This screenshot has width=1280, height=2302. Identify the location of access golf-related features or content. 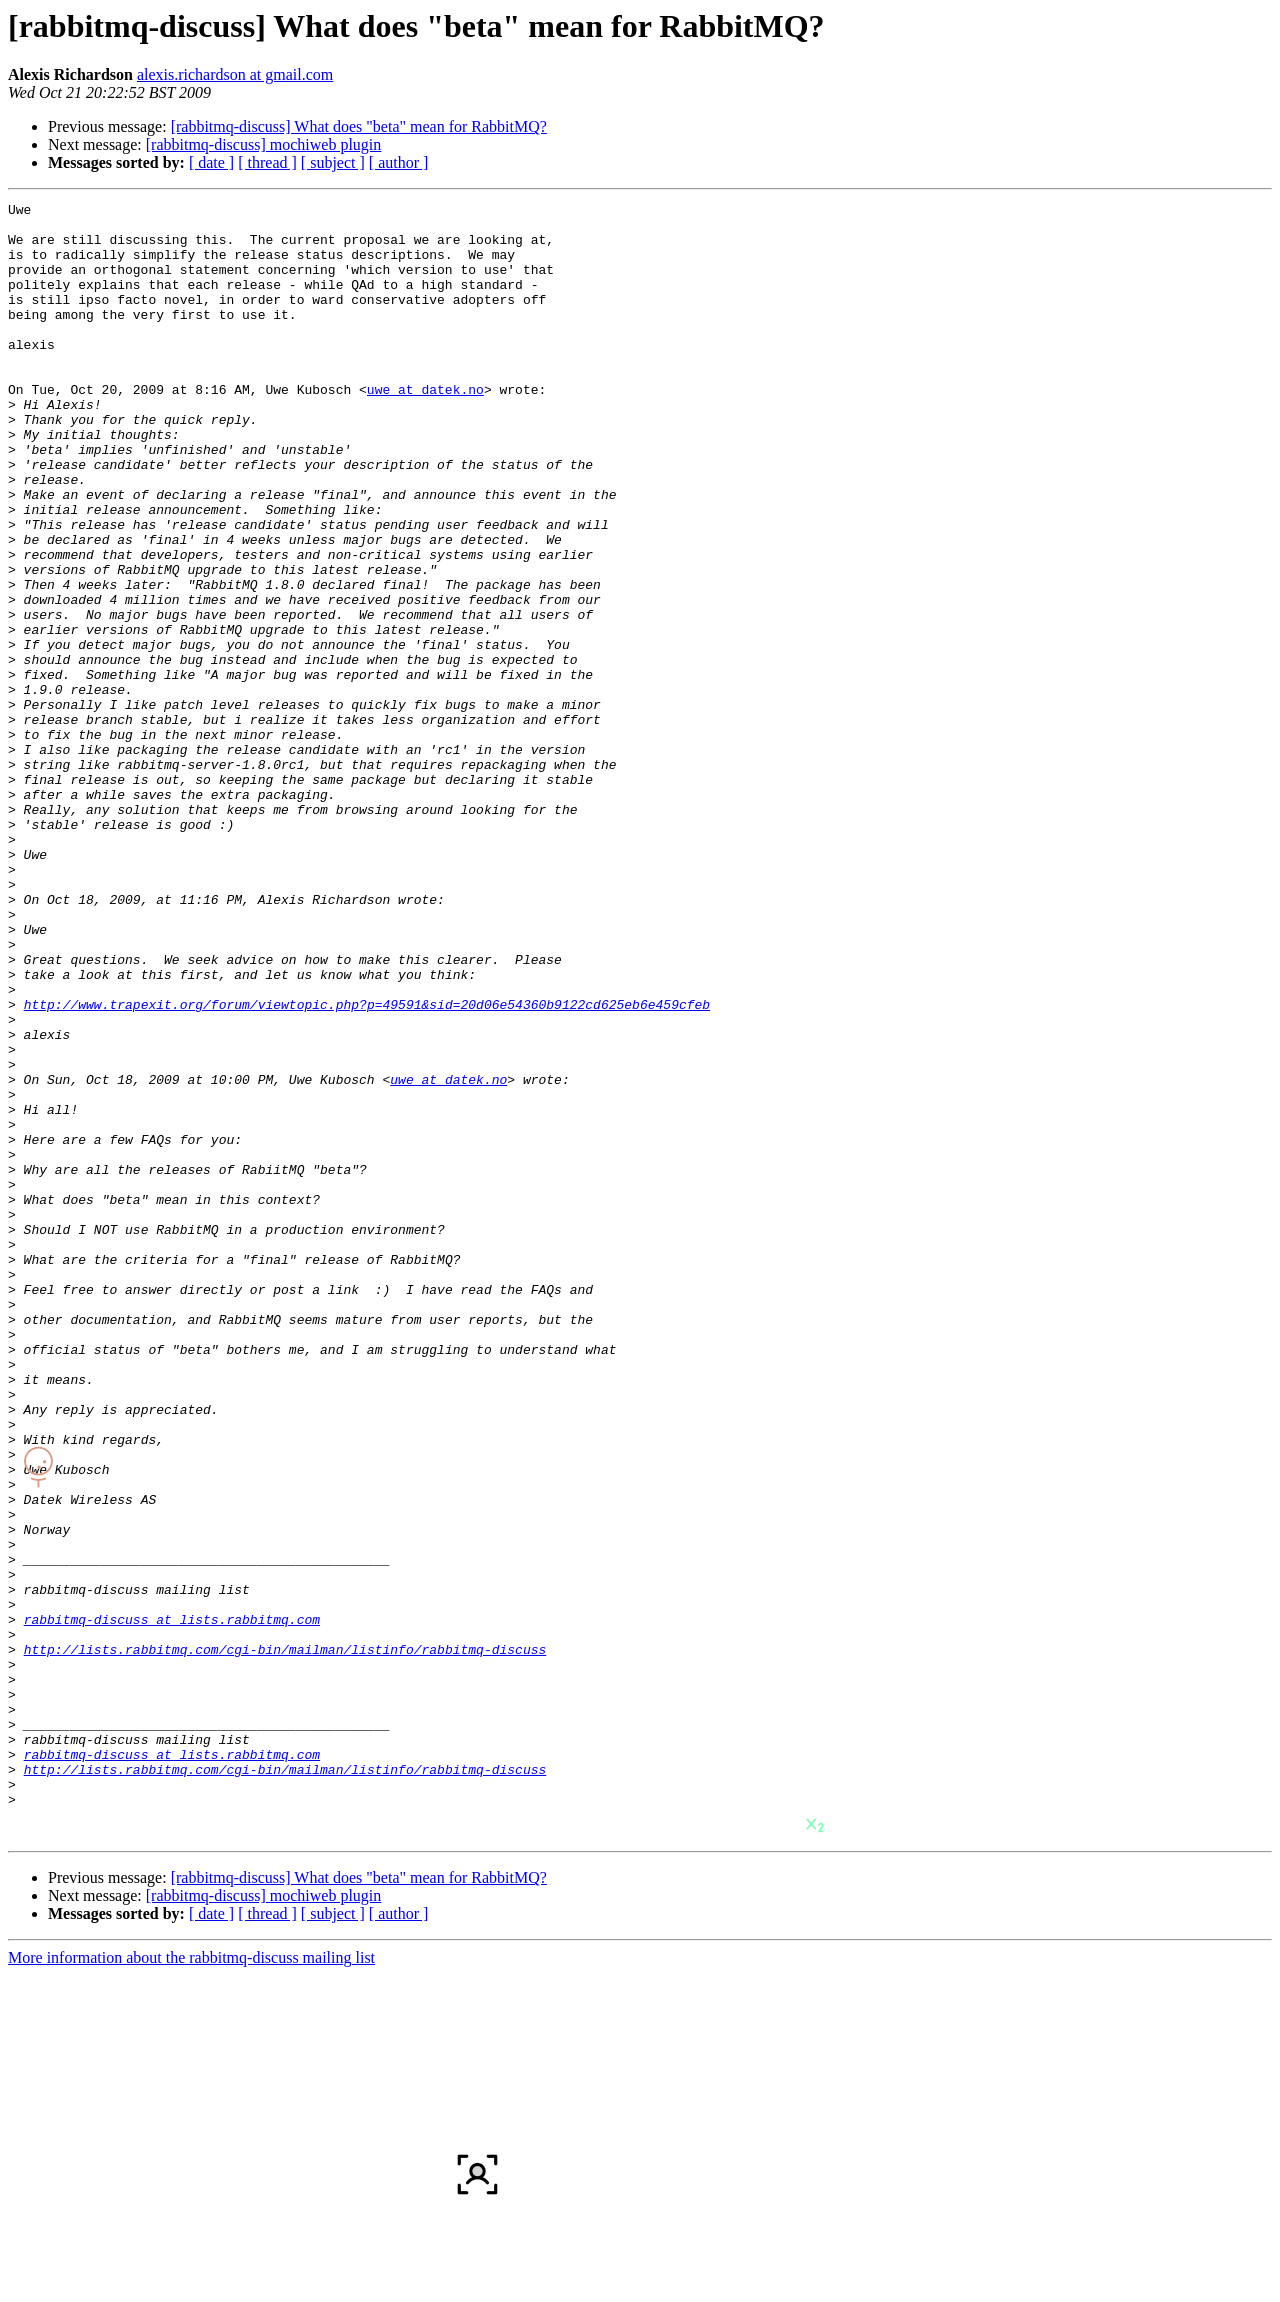
(38, 1466).